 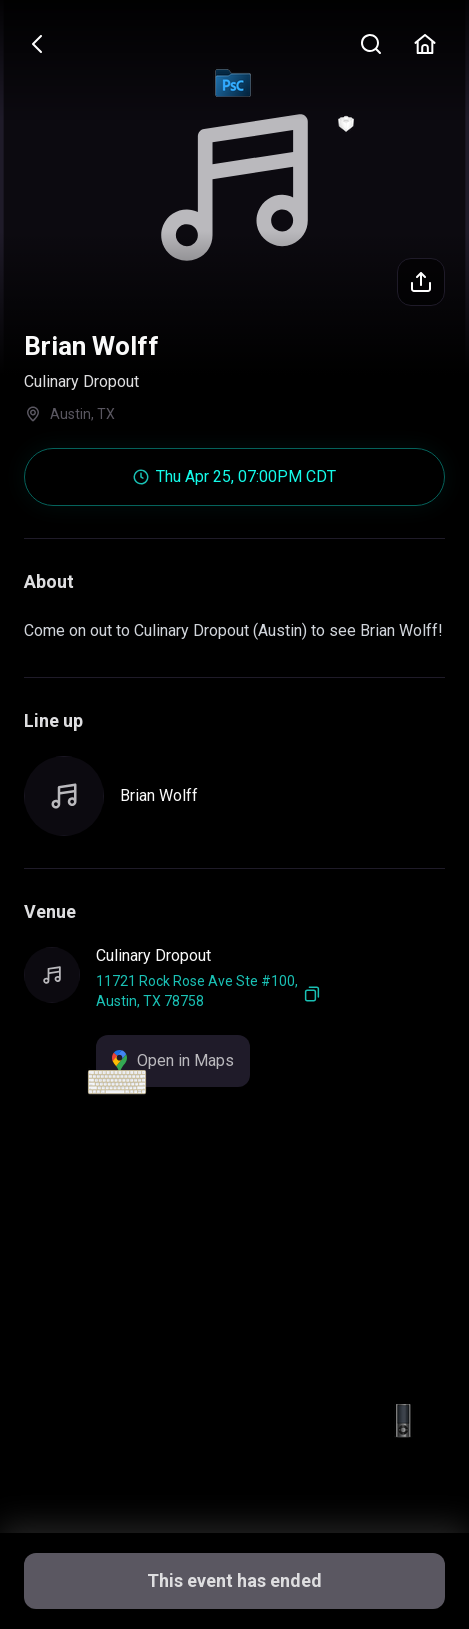 I want to click on open folder containing adobe photoshop classic files, so click(x=233, y=84).